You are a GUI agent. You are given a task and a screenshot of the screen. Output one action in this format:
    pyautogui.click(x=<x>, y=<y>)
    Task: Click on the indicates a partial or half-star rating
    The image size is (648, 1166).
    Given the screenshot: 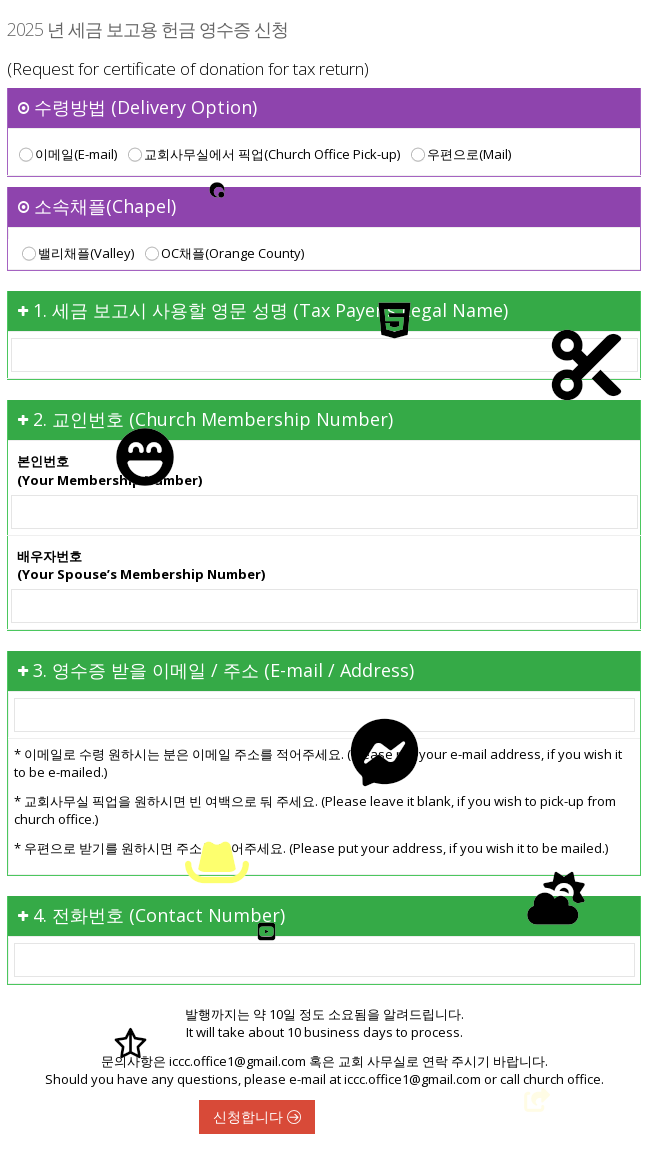 What is the action you would take?
    pyautogui.click(x=130, y=1044)
    